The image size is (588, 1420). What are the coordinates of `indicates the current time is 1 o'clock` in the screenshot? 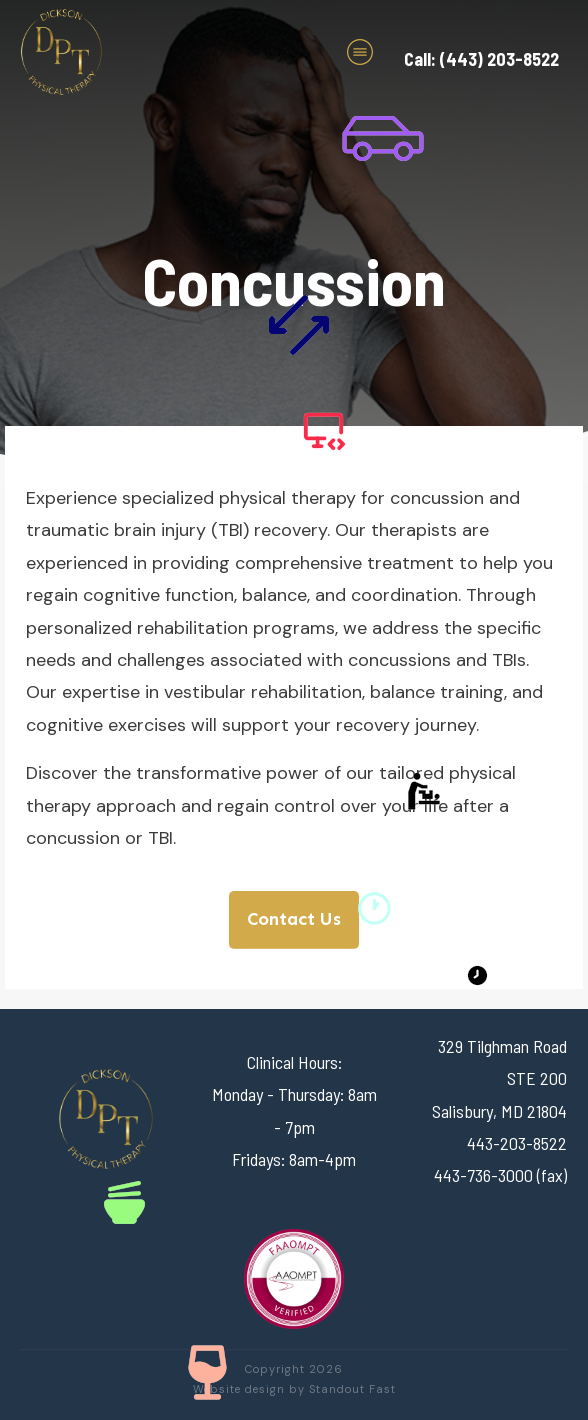 It's located at (374, 908).